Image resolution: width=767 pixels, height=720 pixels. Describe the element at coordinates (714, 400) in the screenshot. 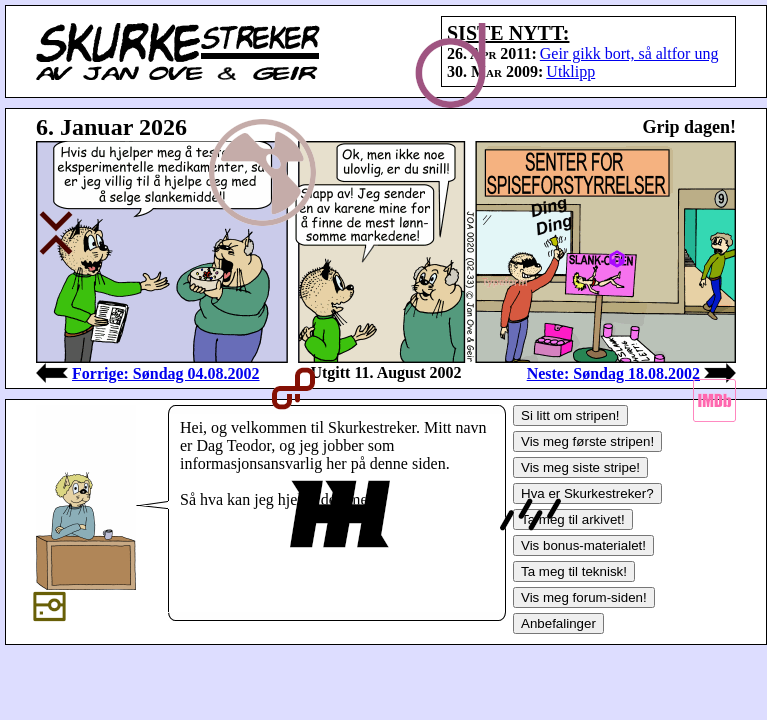

I see `visit IMDb website or app` at that location.